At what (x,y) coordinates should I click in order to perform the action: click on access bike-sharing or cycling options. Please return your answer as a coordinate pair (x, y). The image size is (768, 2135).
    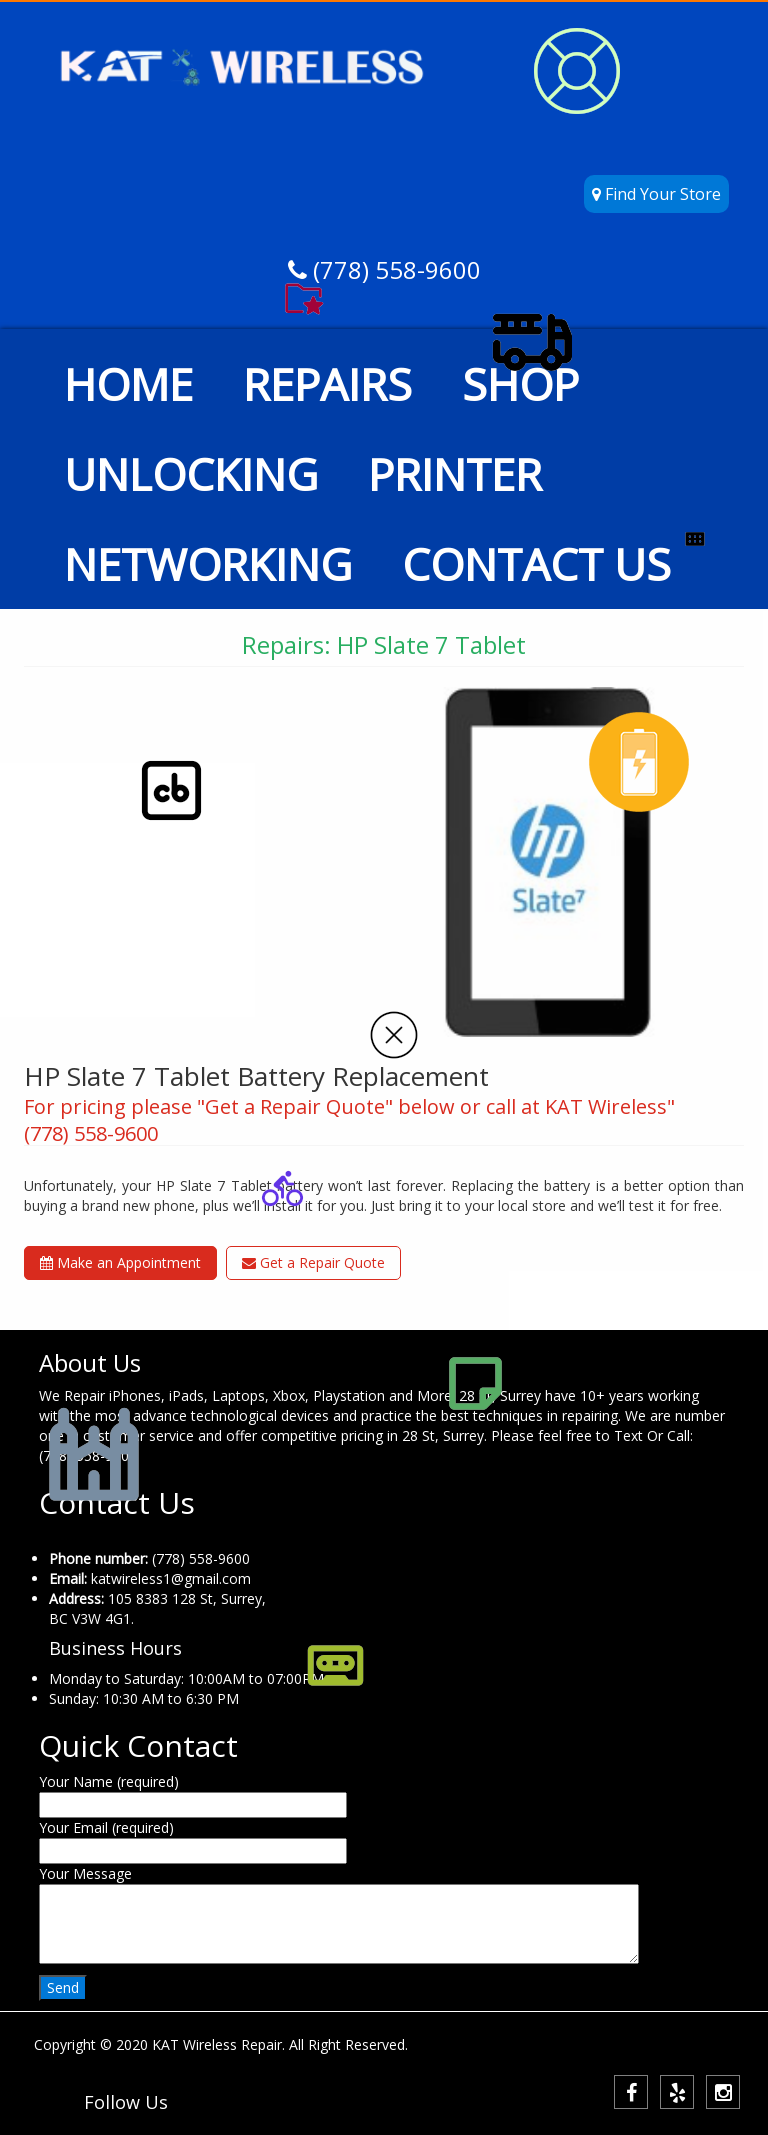
    Looking at the image, I should click on (282, 1188).